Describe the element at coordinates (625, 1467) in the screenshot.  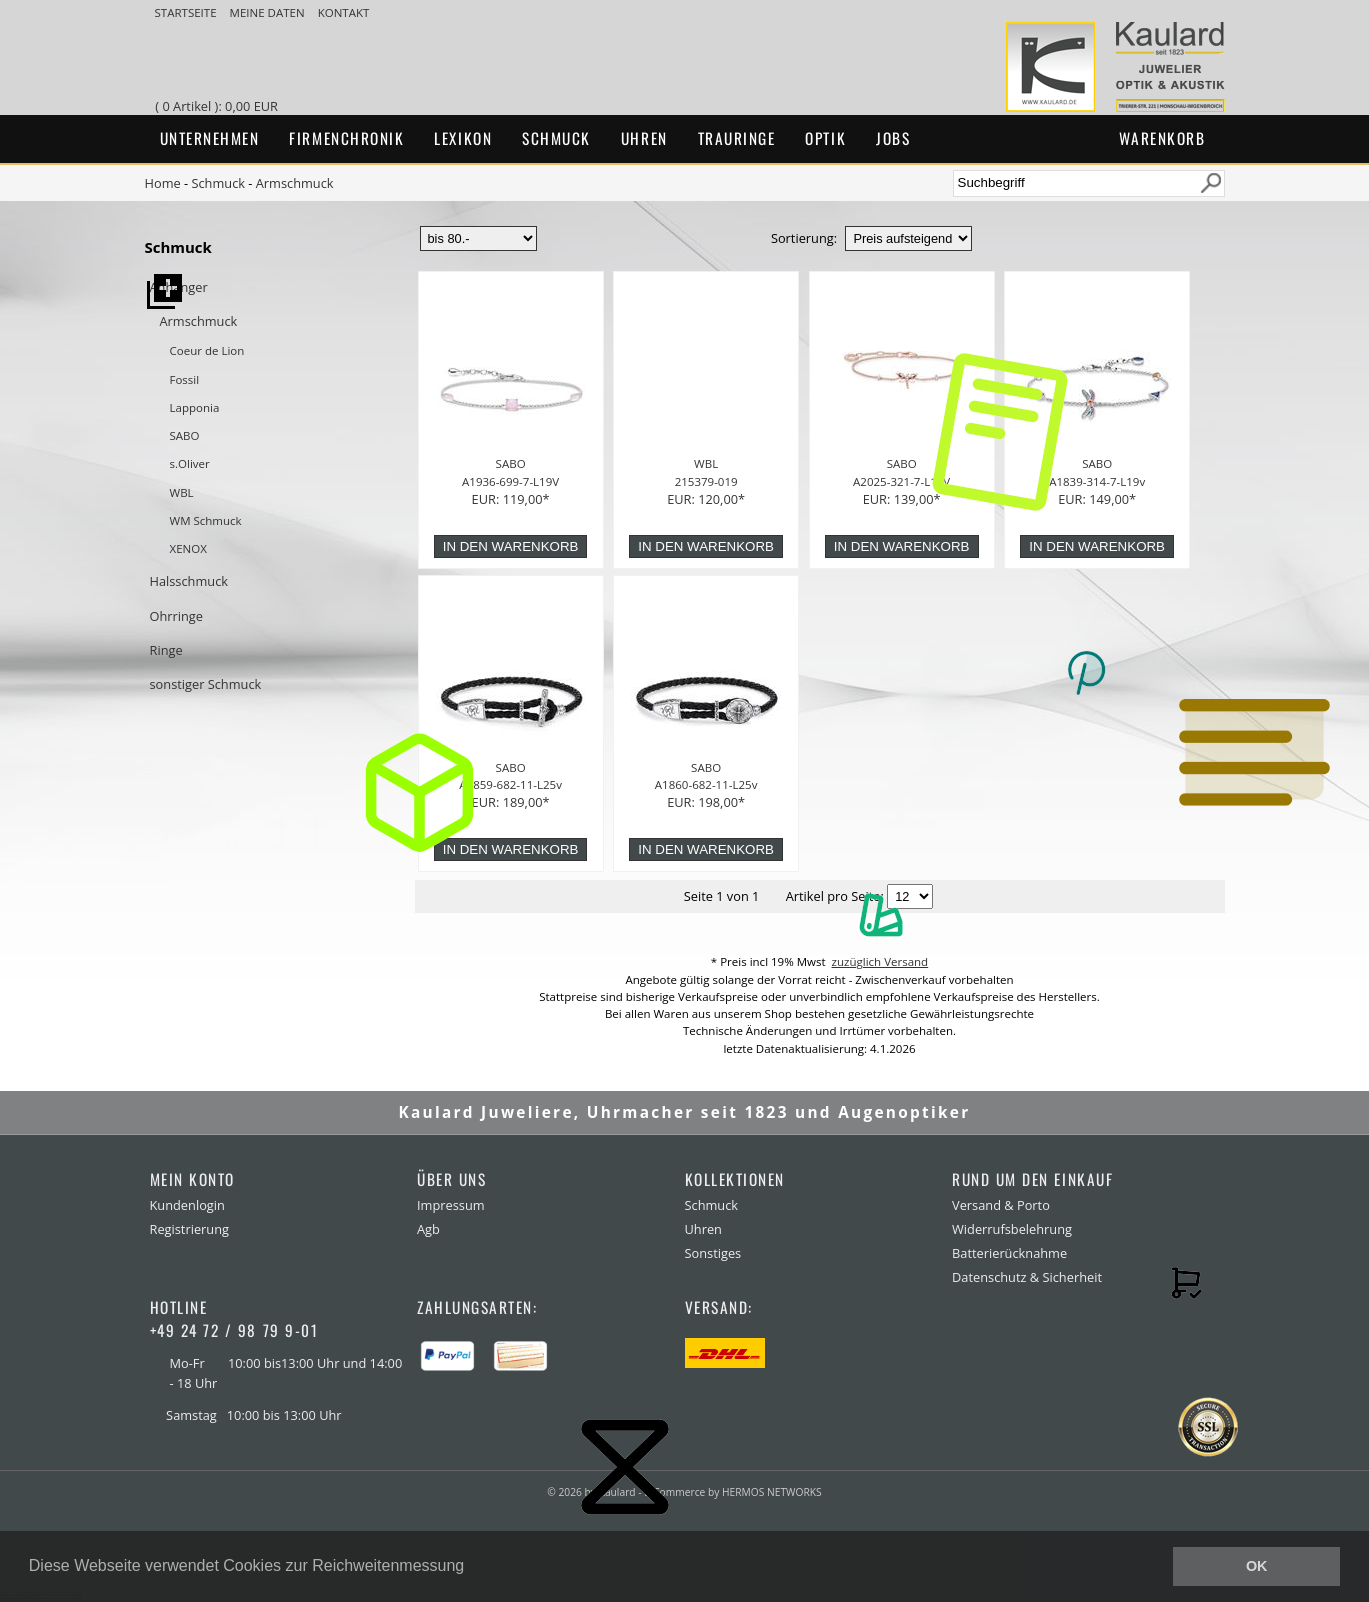
I see `indicates loading or processing in progress` at that location.